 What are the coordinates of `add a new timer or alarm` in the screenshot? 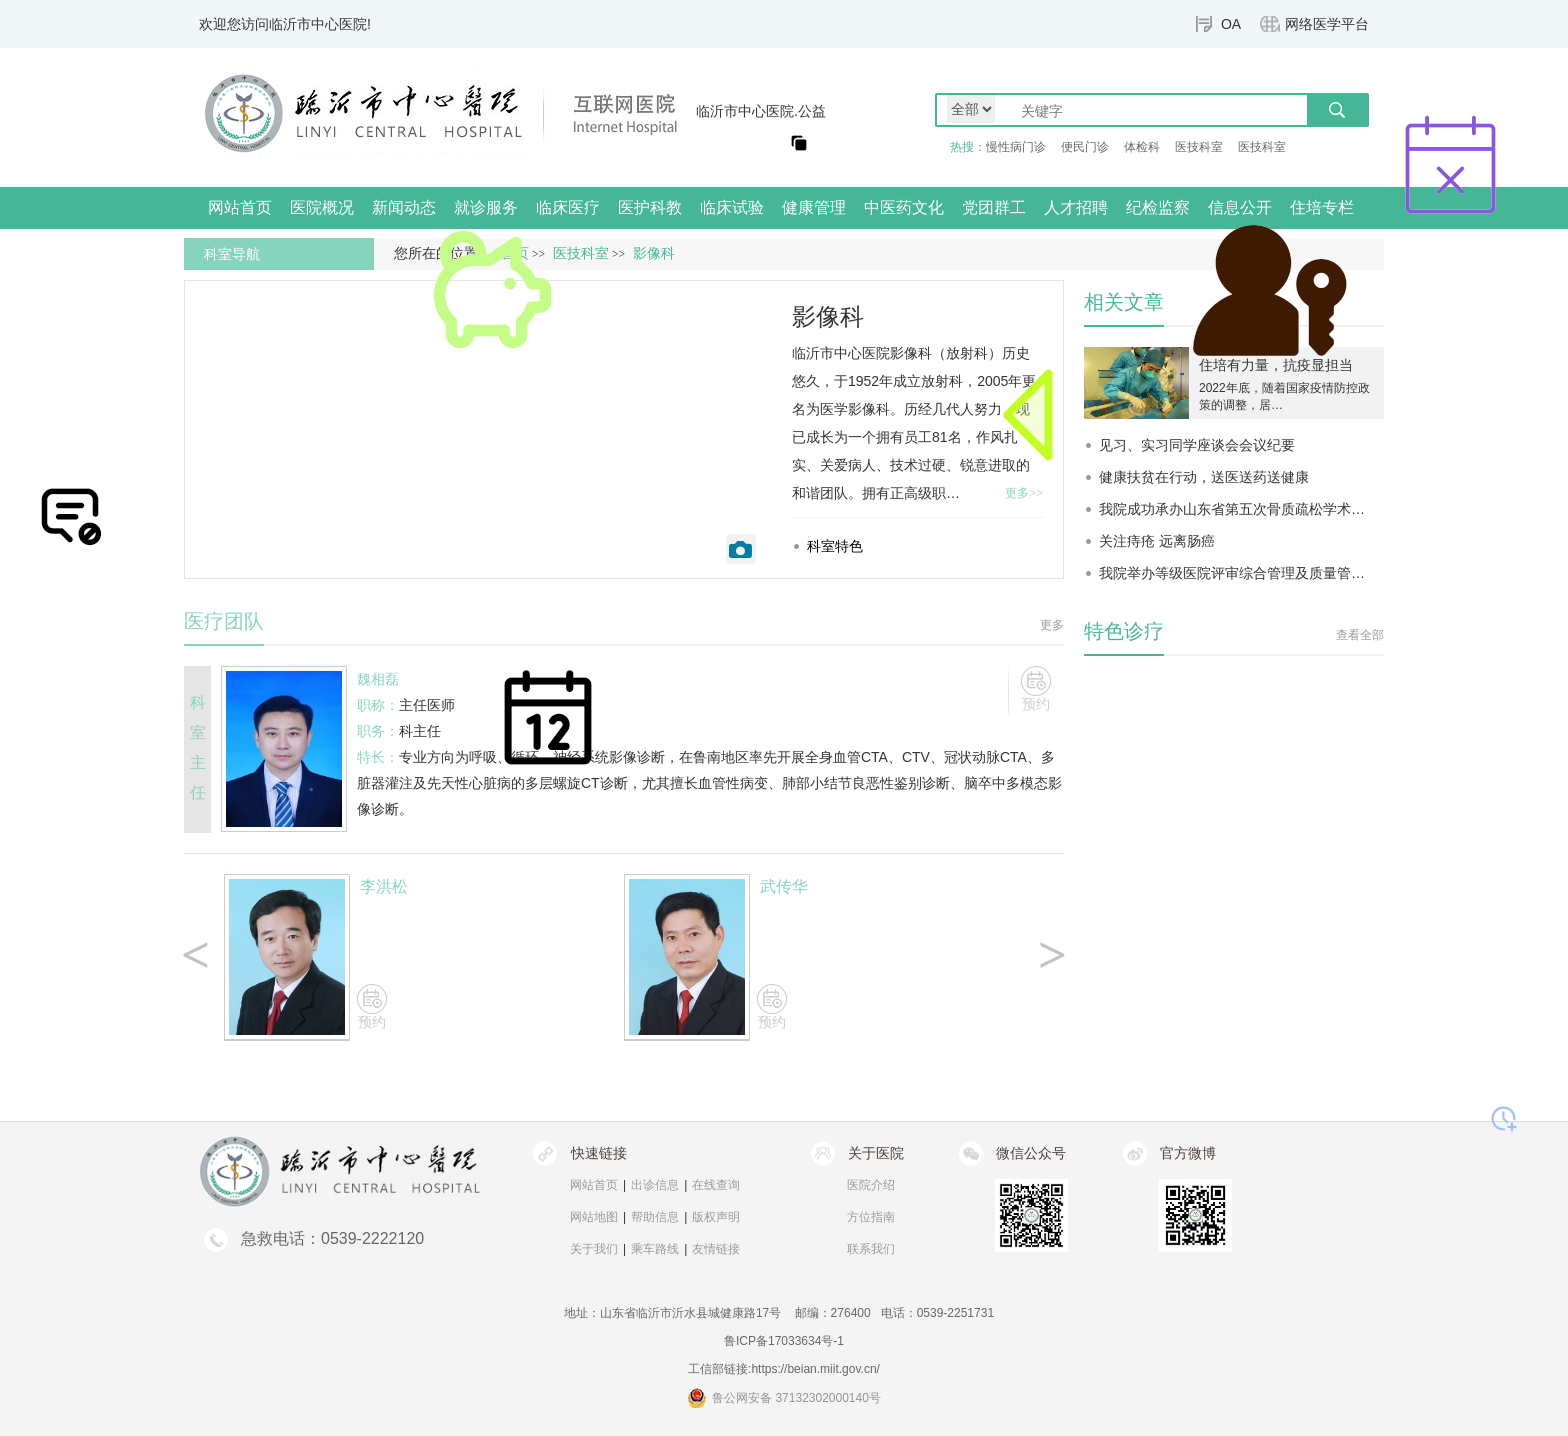 It's located at (1503, 1118).